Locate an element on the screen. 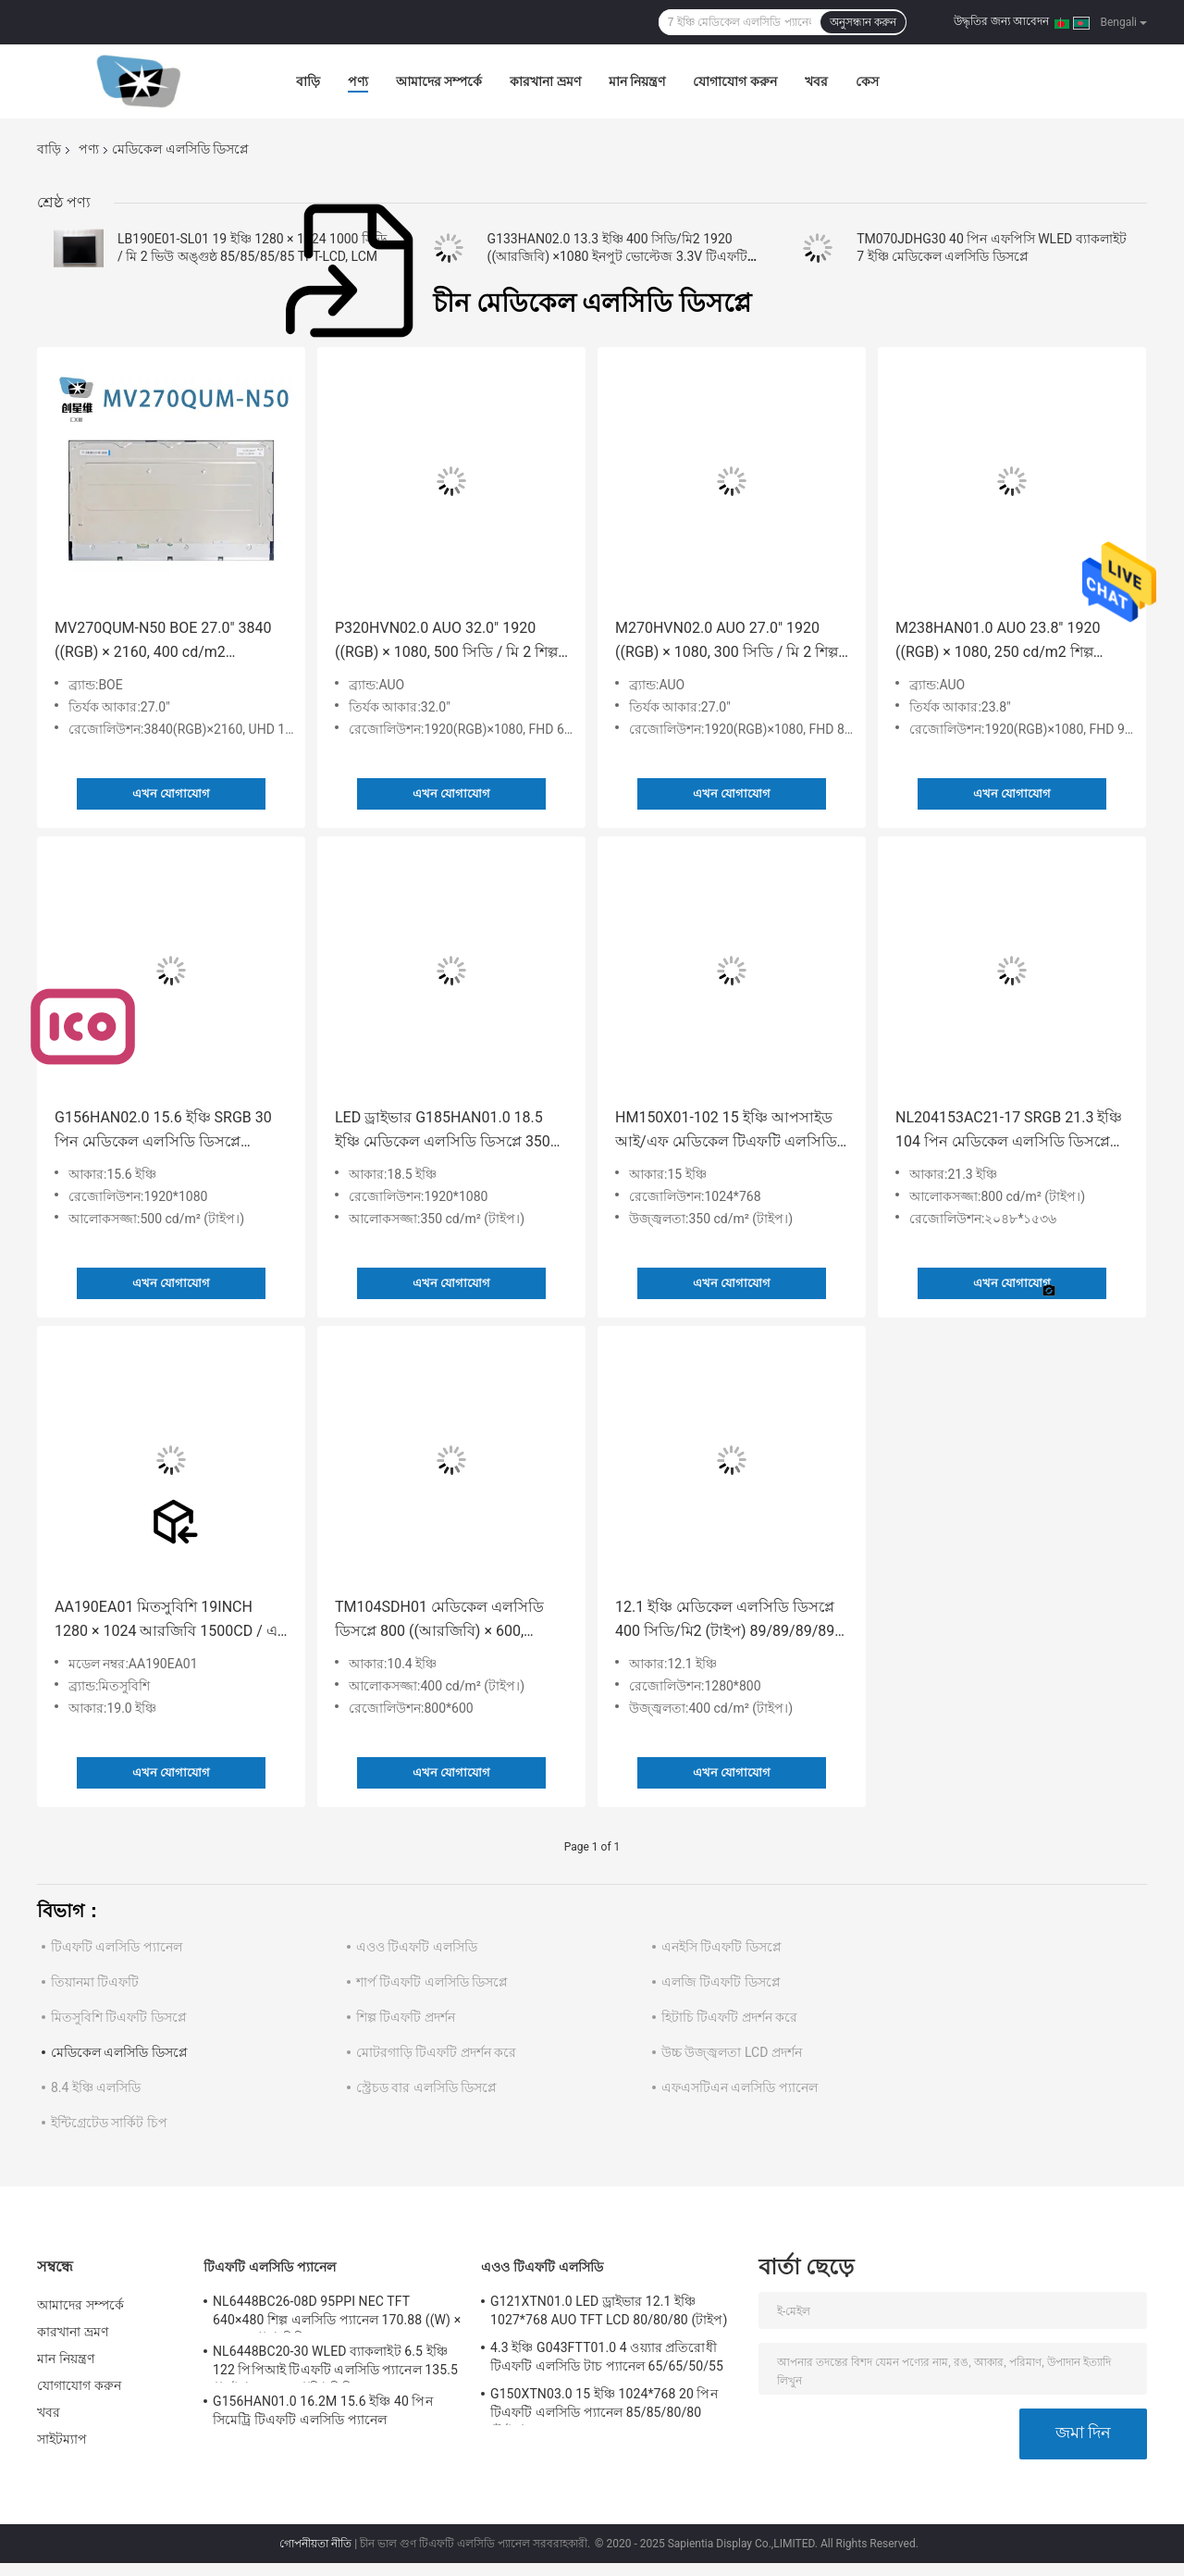  switch between front and rear camera is located at coordinates (1049, 1291).